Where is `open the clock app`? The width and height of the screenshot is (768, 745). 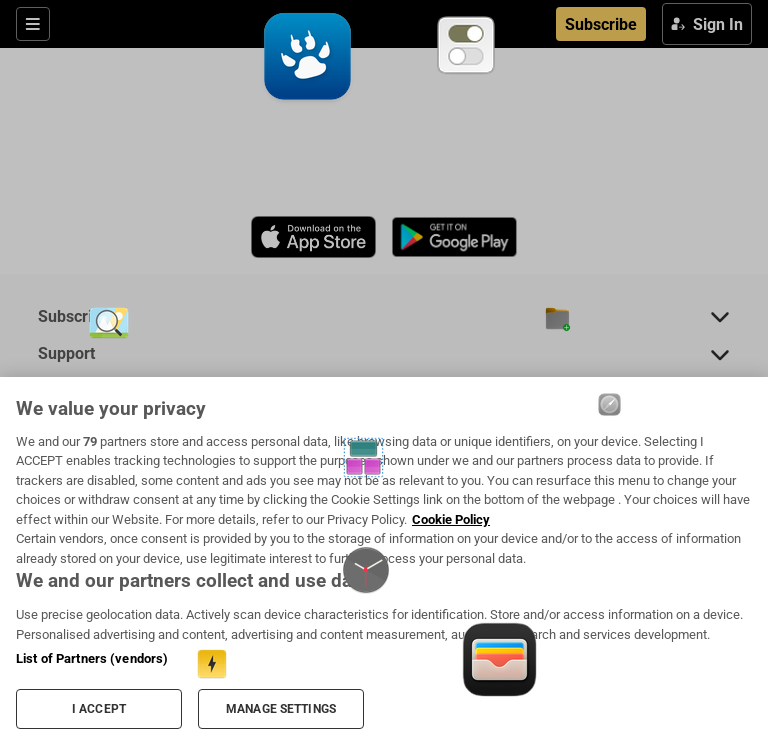
open the clock app is located at coordinates (366, 570).